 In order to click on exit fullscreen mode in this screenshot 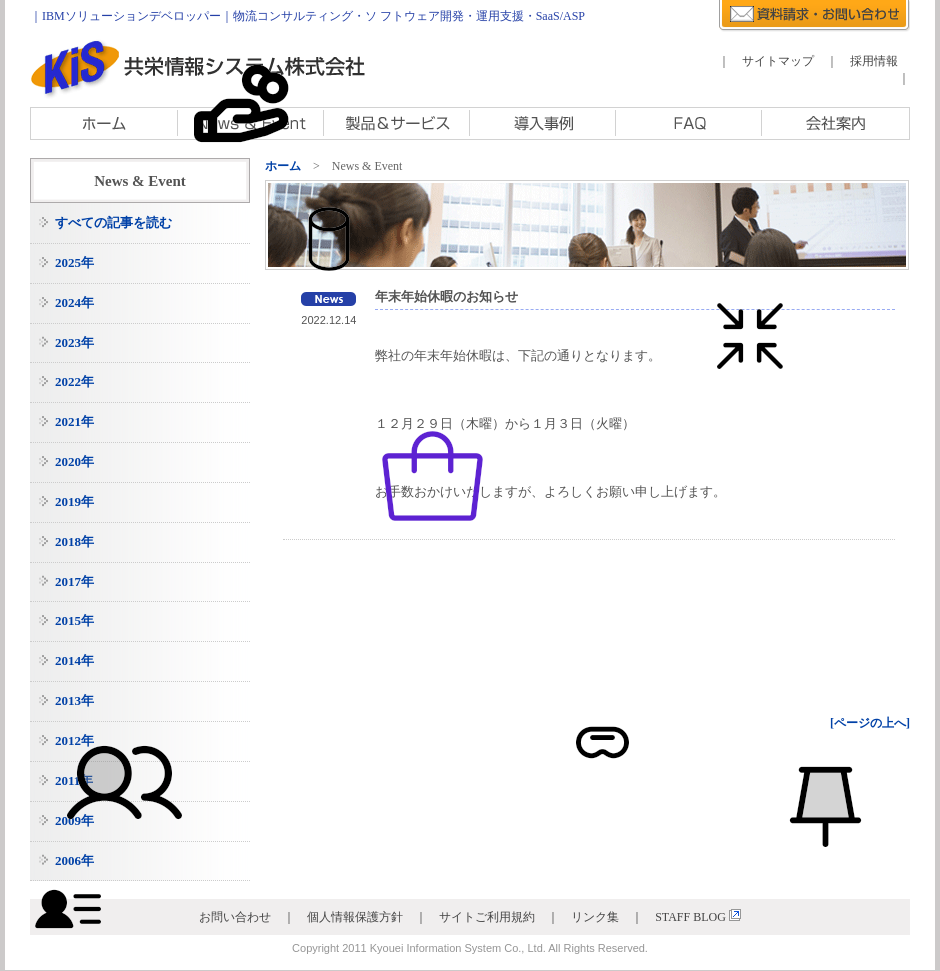, I will do `click(750, 336)`.